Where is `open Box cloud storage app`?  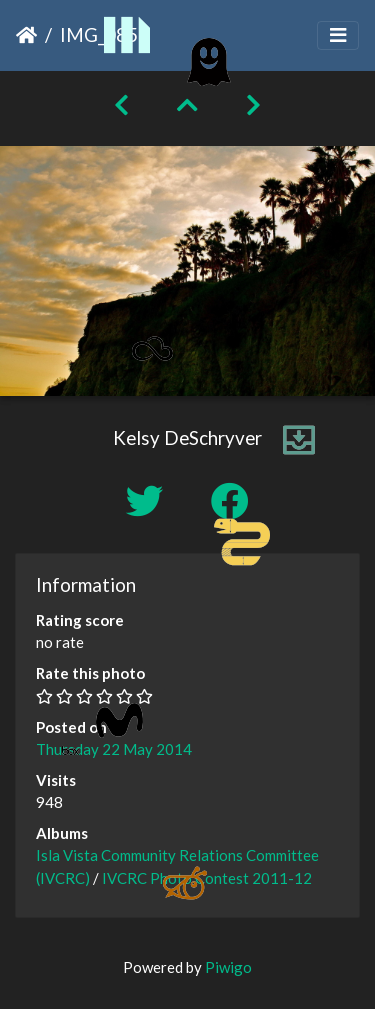 open Box cloud storage app is located at coordinates (70, 750).